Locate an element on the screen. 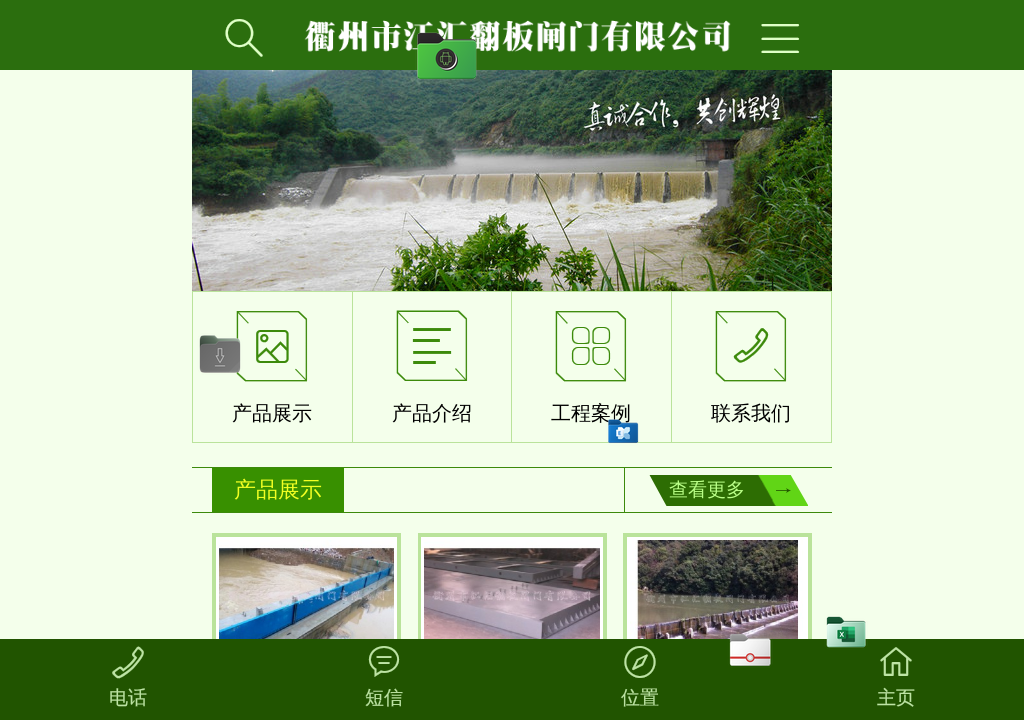  open microsoft exchange folder is located at coordinates (623, 432).